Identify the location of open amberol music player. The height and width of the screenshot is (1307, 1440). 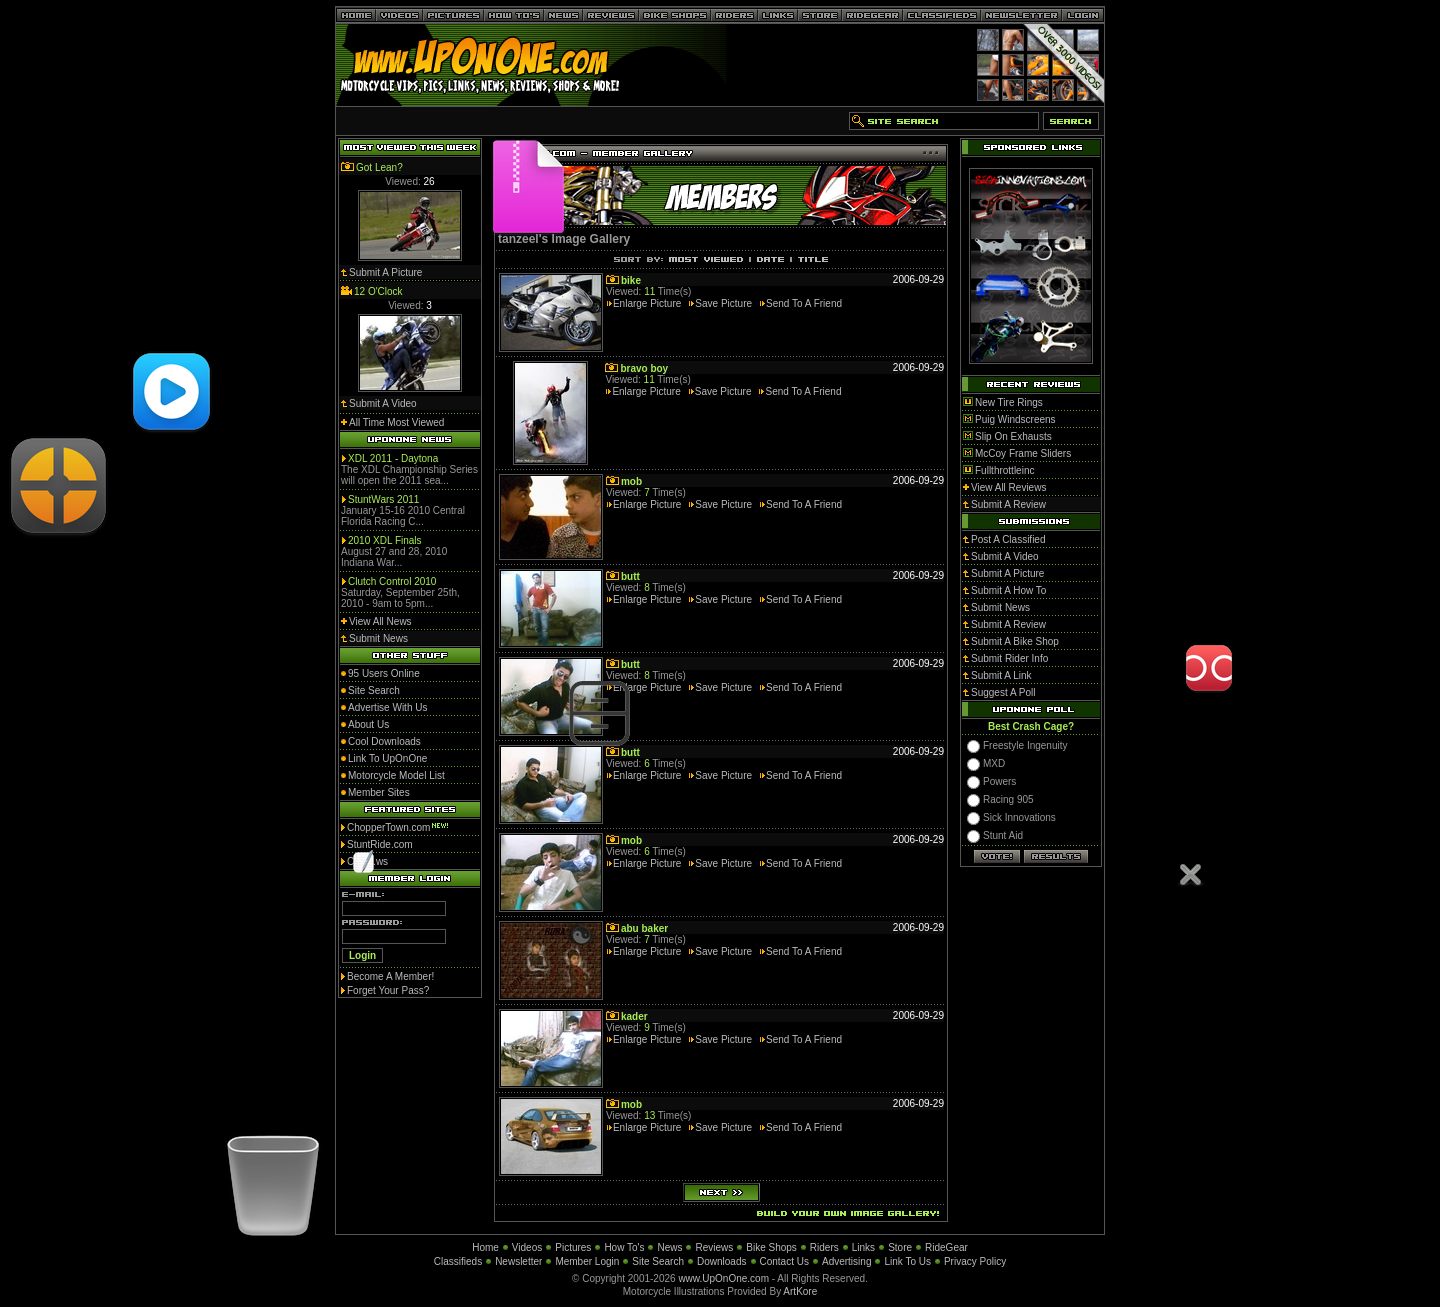
(171, 391).